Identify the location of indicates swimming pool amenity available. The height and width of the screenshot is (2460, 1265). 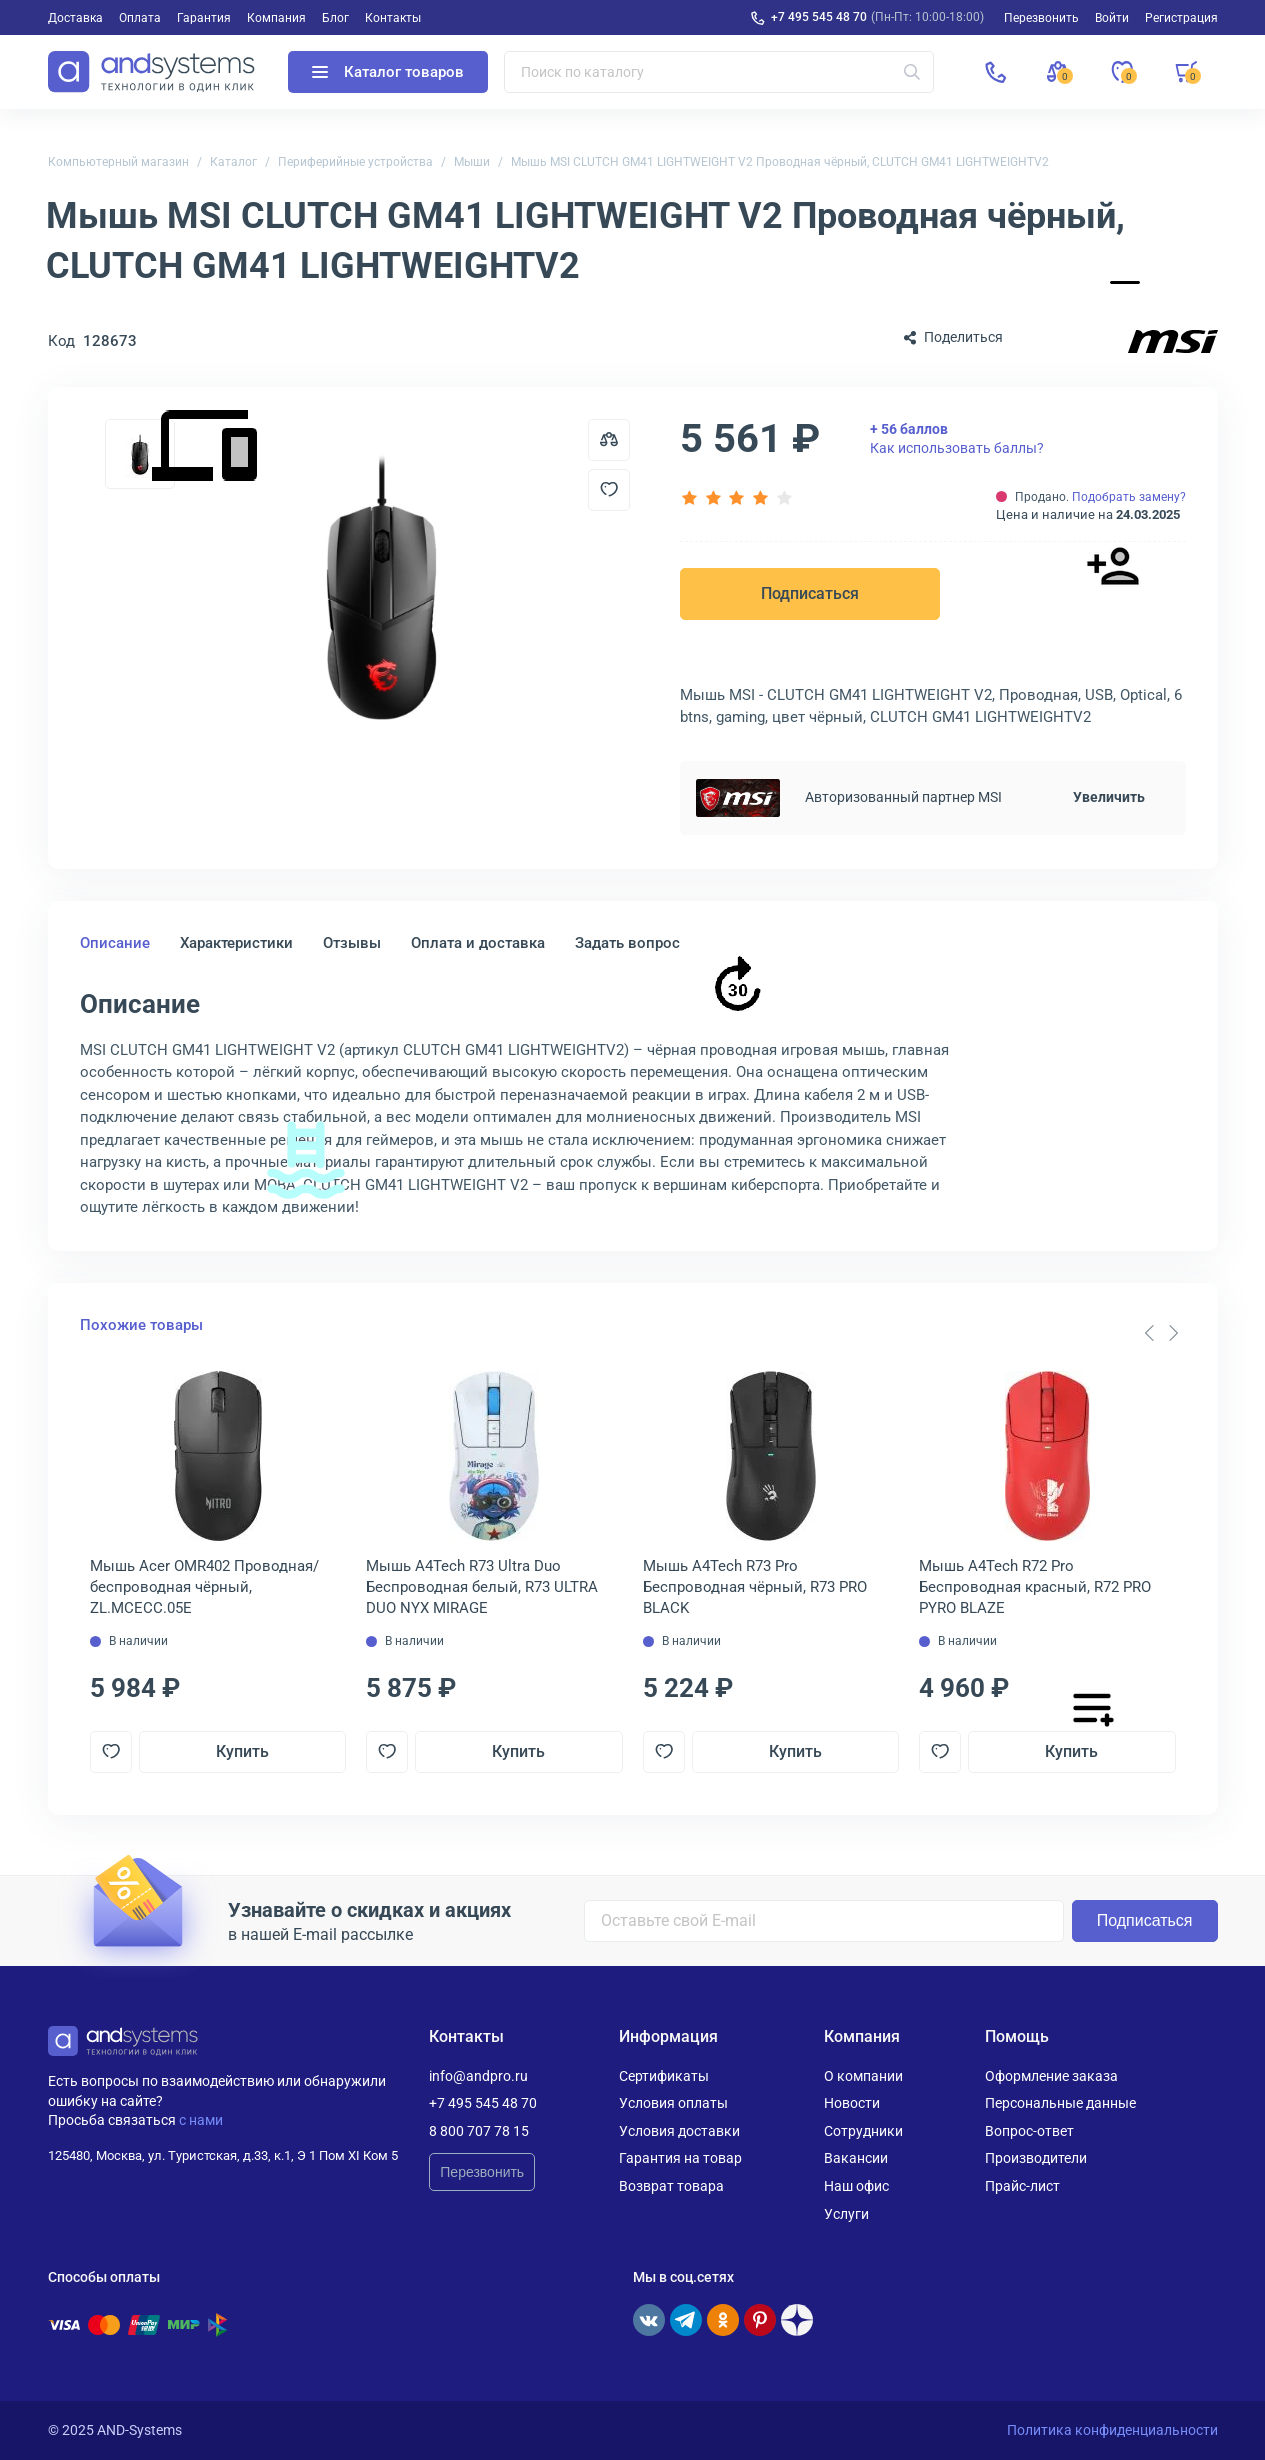
(306, 1160).